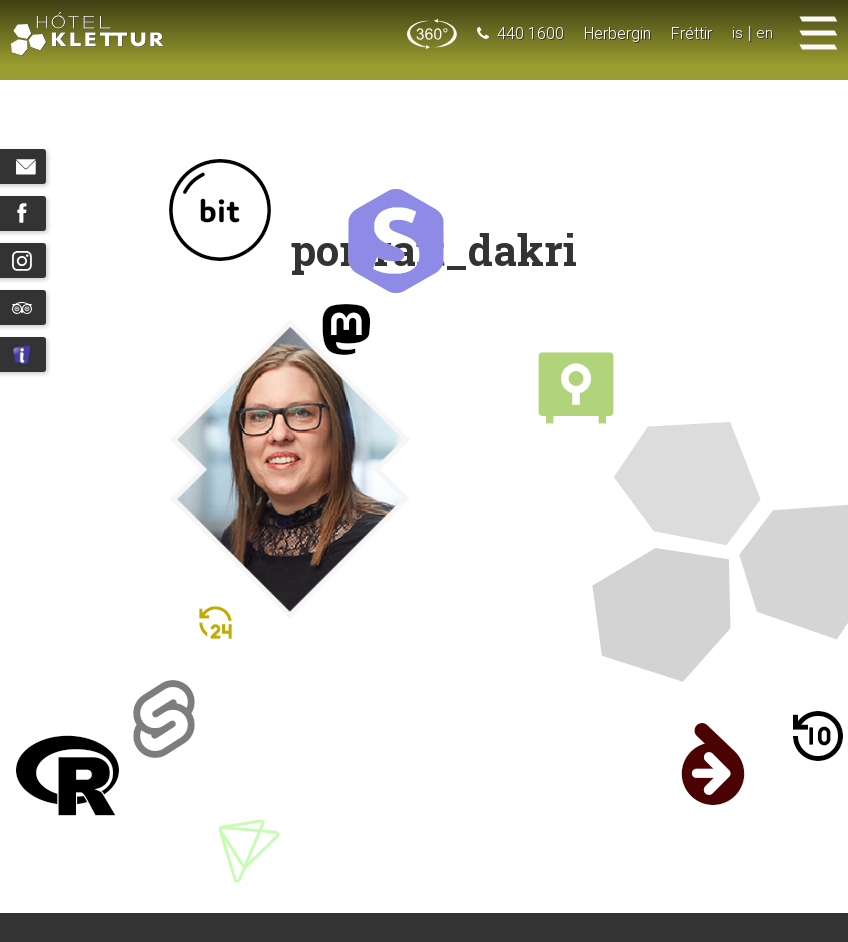 The height and width of the screenshot is (942, 848). What do you see at coordinates (396, 241) in the screenshot?
I see `visit the SPOJ competitive programming platform` at bounding box center [396, 241].